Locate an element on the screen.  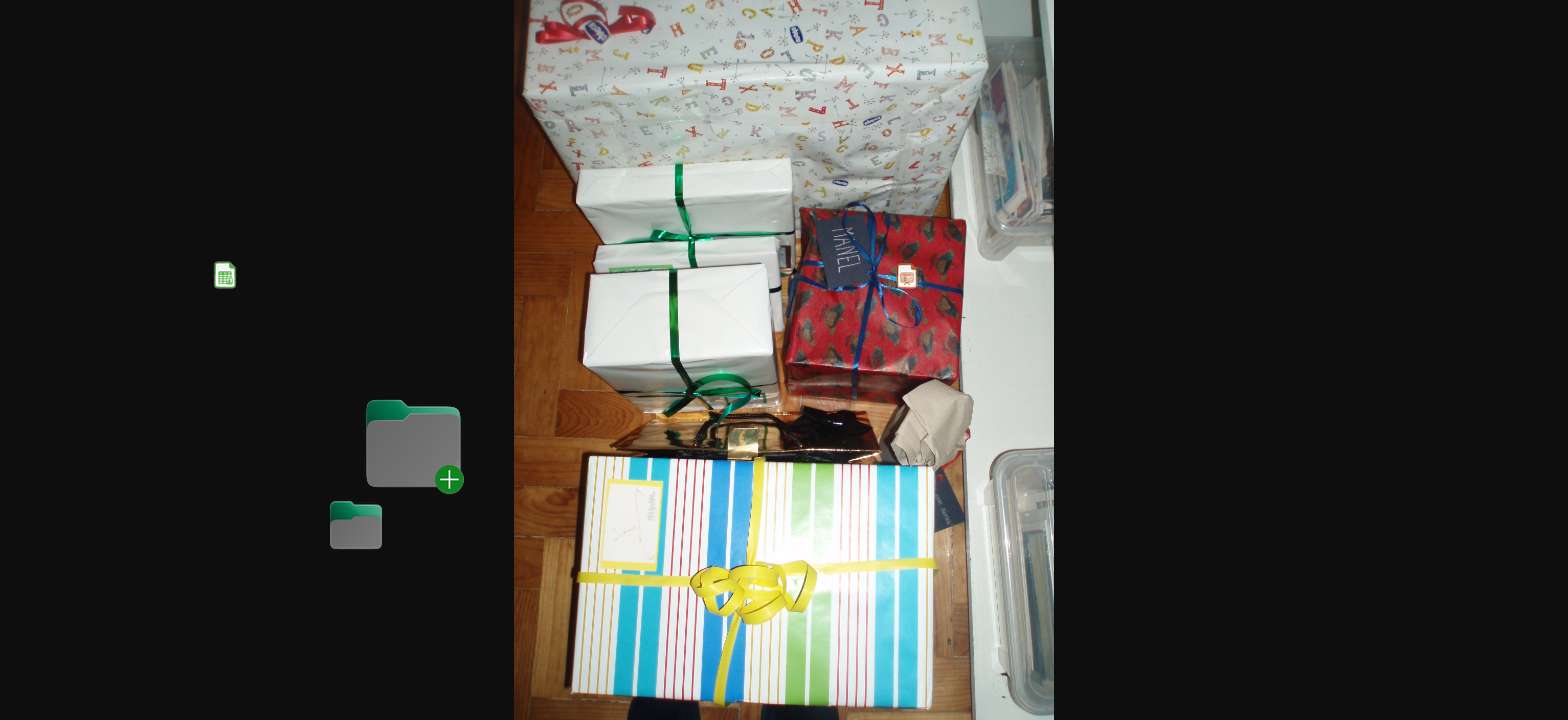
open a spreadsheet template file is located at coordinates (225, 275).